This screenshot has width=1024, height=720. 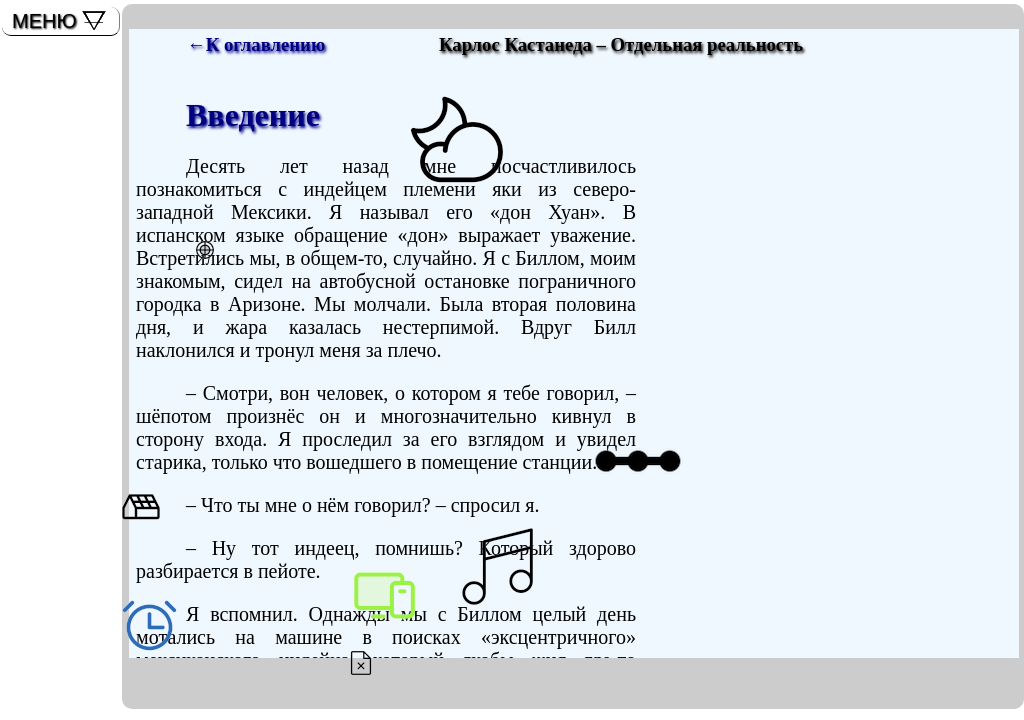 What do you see at coordinates (383, 595) in the screenshot?
I see `manage connected devices` at bounding box center [383, 595].